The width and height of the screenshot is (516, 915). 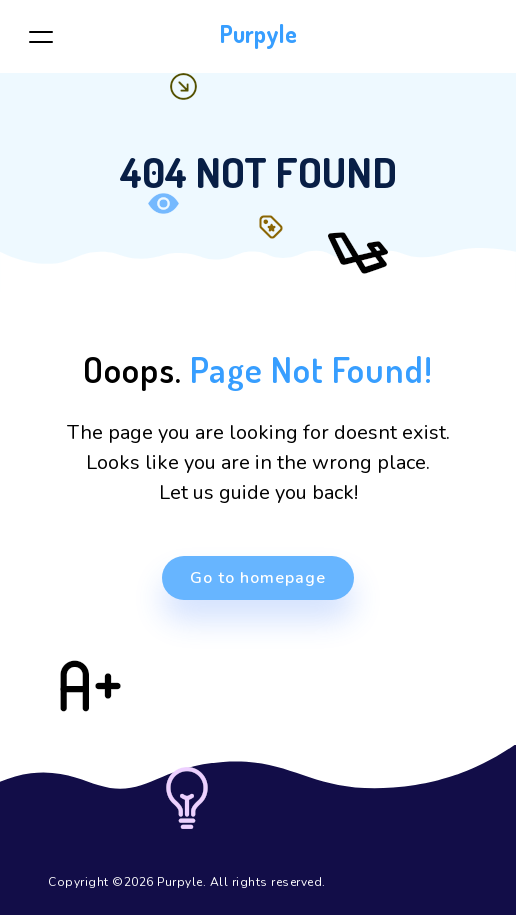 What do you see at coordinates (183, 86) in the screenshot?
I see `navigate to the next section below` at bounding box center [183, 86].